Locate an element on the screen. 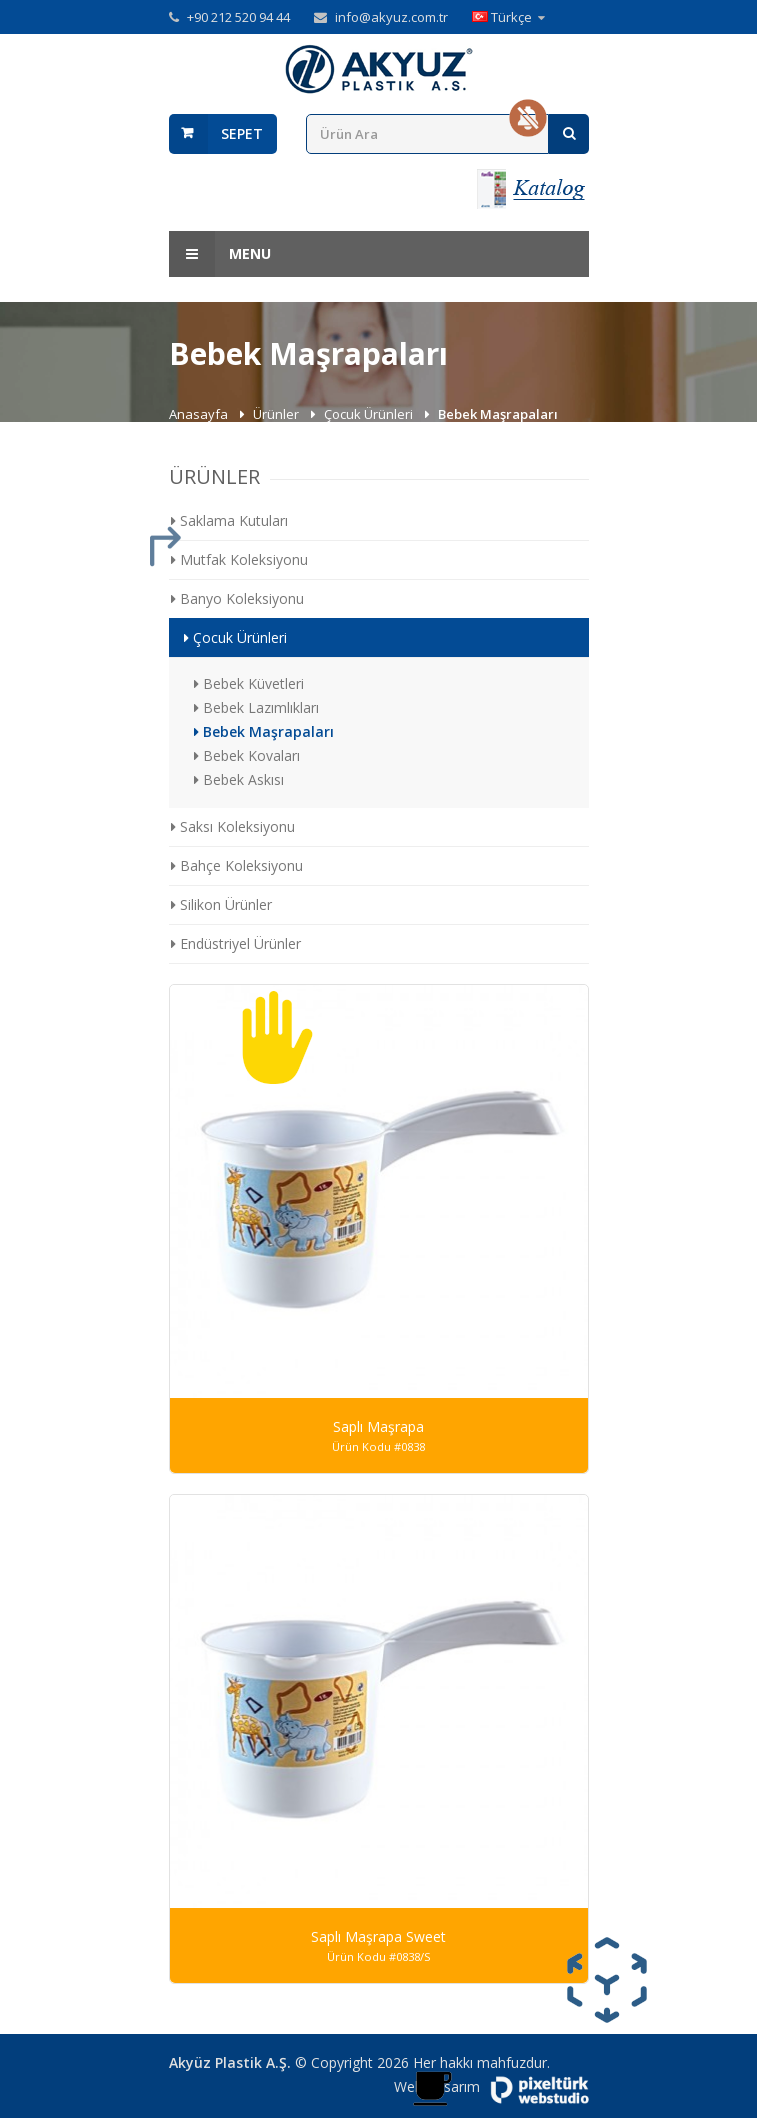  reply to a message or forward content is located at coordinates (162, 546).